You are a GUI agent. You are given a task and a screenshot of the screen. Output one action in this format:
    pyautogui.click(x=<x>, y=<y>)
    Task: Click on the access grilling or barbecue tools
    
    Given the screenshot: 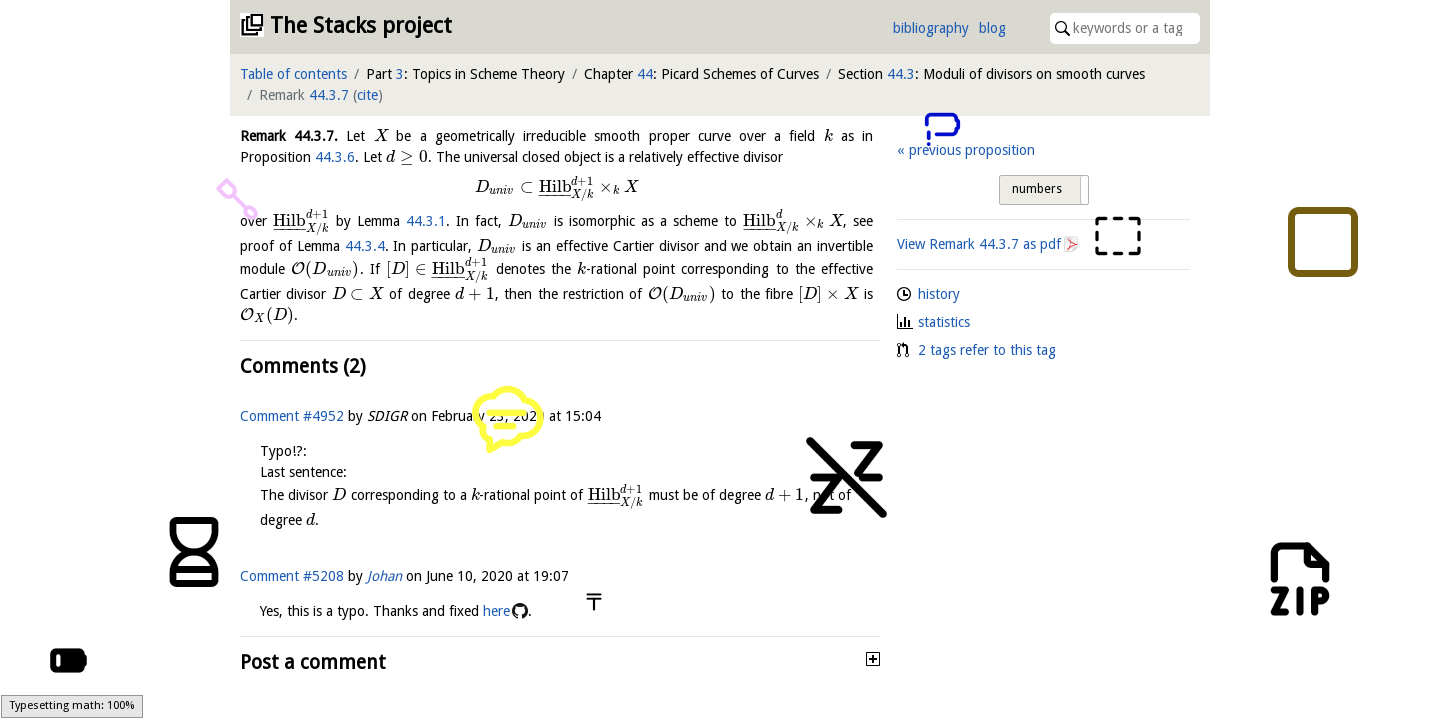 What is the action you would take?
    pyautogui.click(x=237, y=199)
    